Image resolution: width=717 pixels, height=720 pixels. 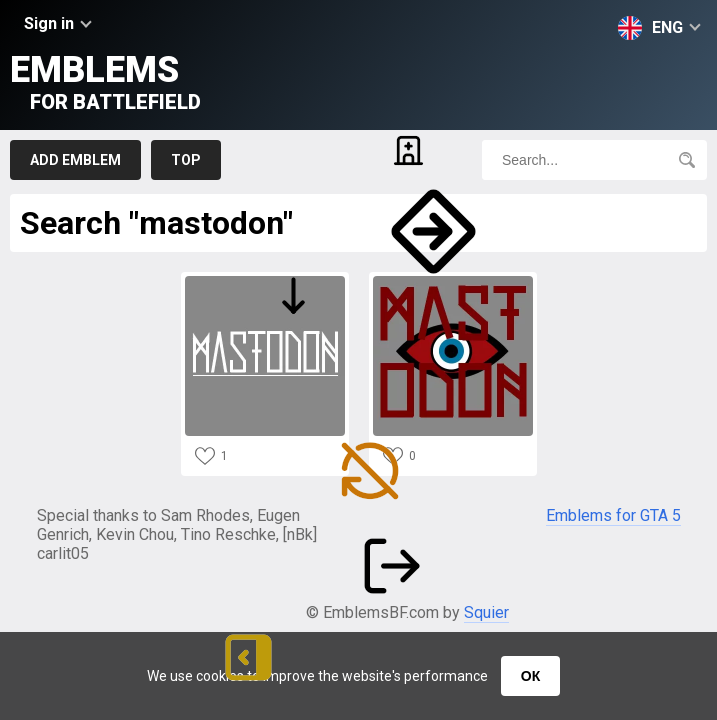 What do you see at coordinates (408, 150) in the screenshot?
I see `find nearby hospitals or medical facilities` at bounding box center [408, 150].